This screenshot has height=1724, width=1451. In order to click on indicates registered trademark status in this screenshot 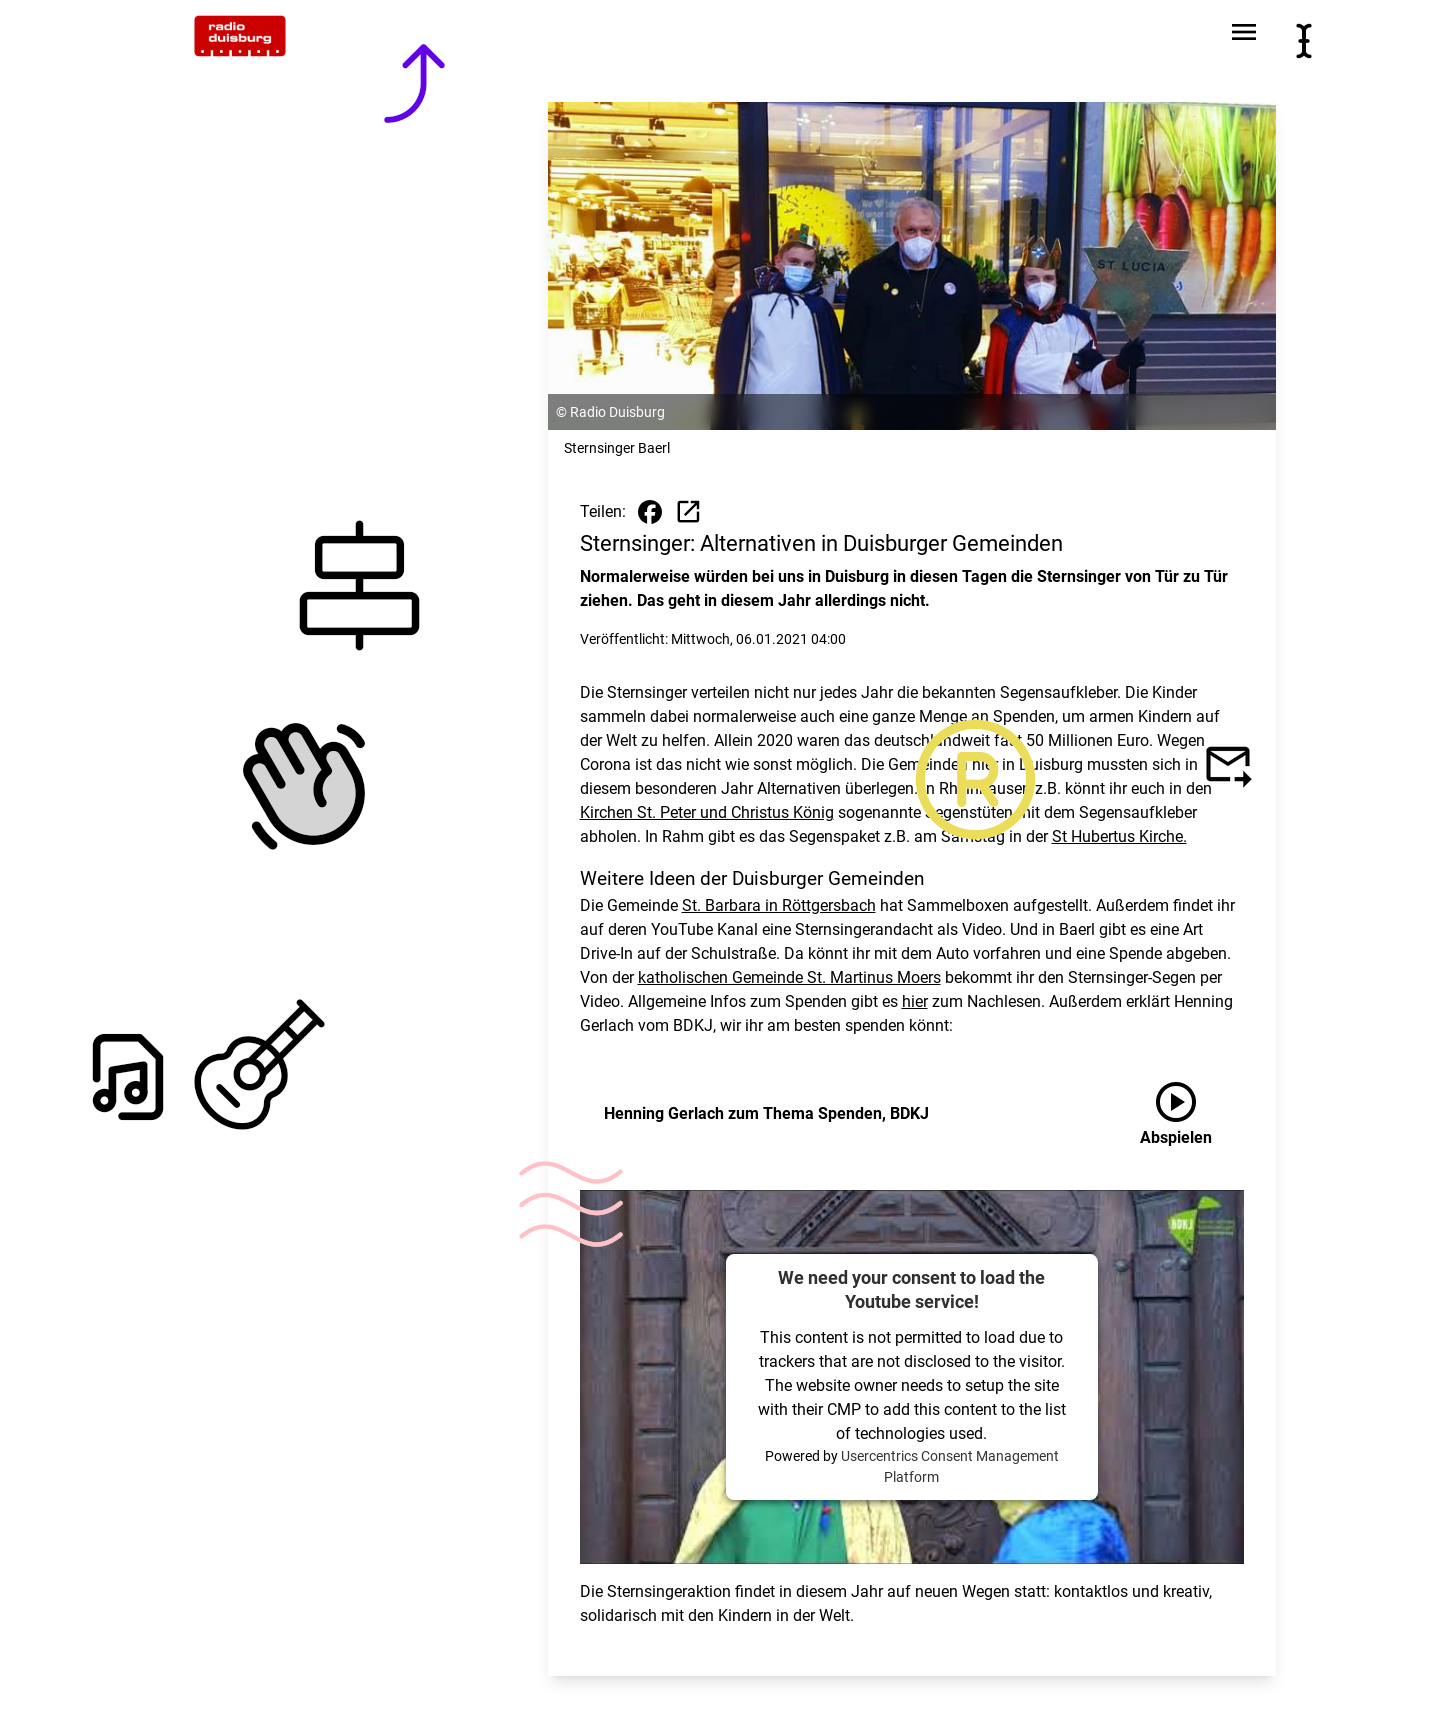, I will do `click(975, 779)`.